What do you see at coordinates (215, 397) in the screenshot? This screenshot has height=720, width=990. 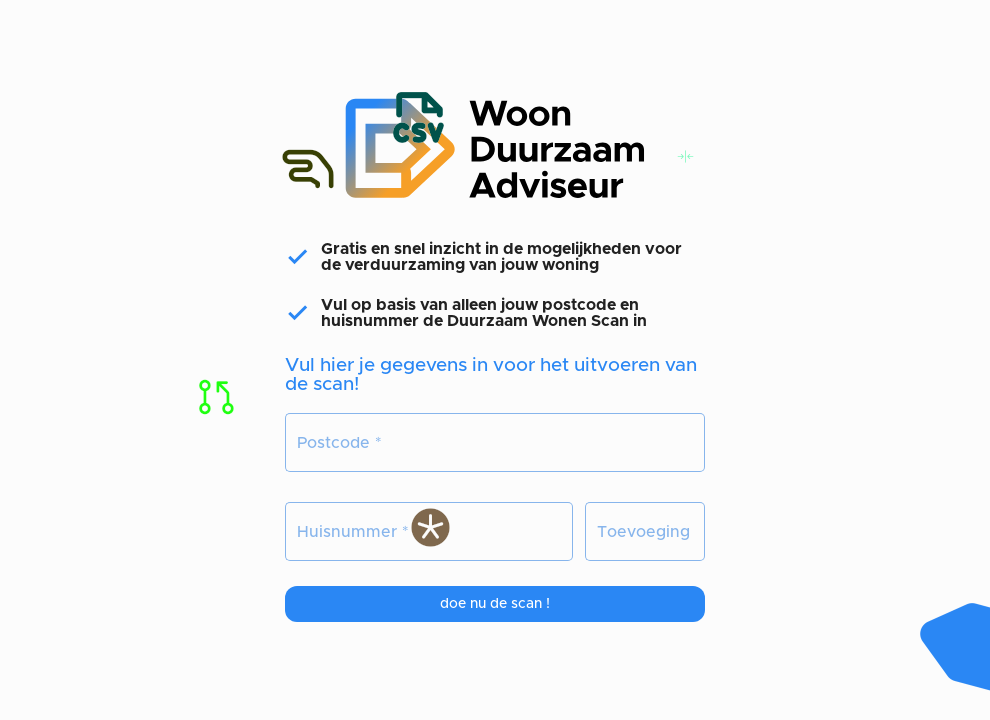 I see `create a new pull request` at bounding box center [215, 397].